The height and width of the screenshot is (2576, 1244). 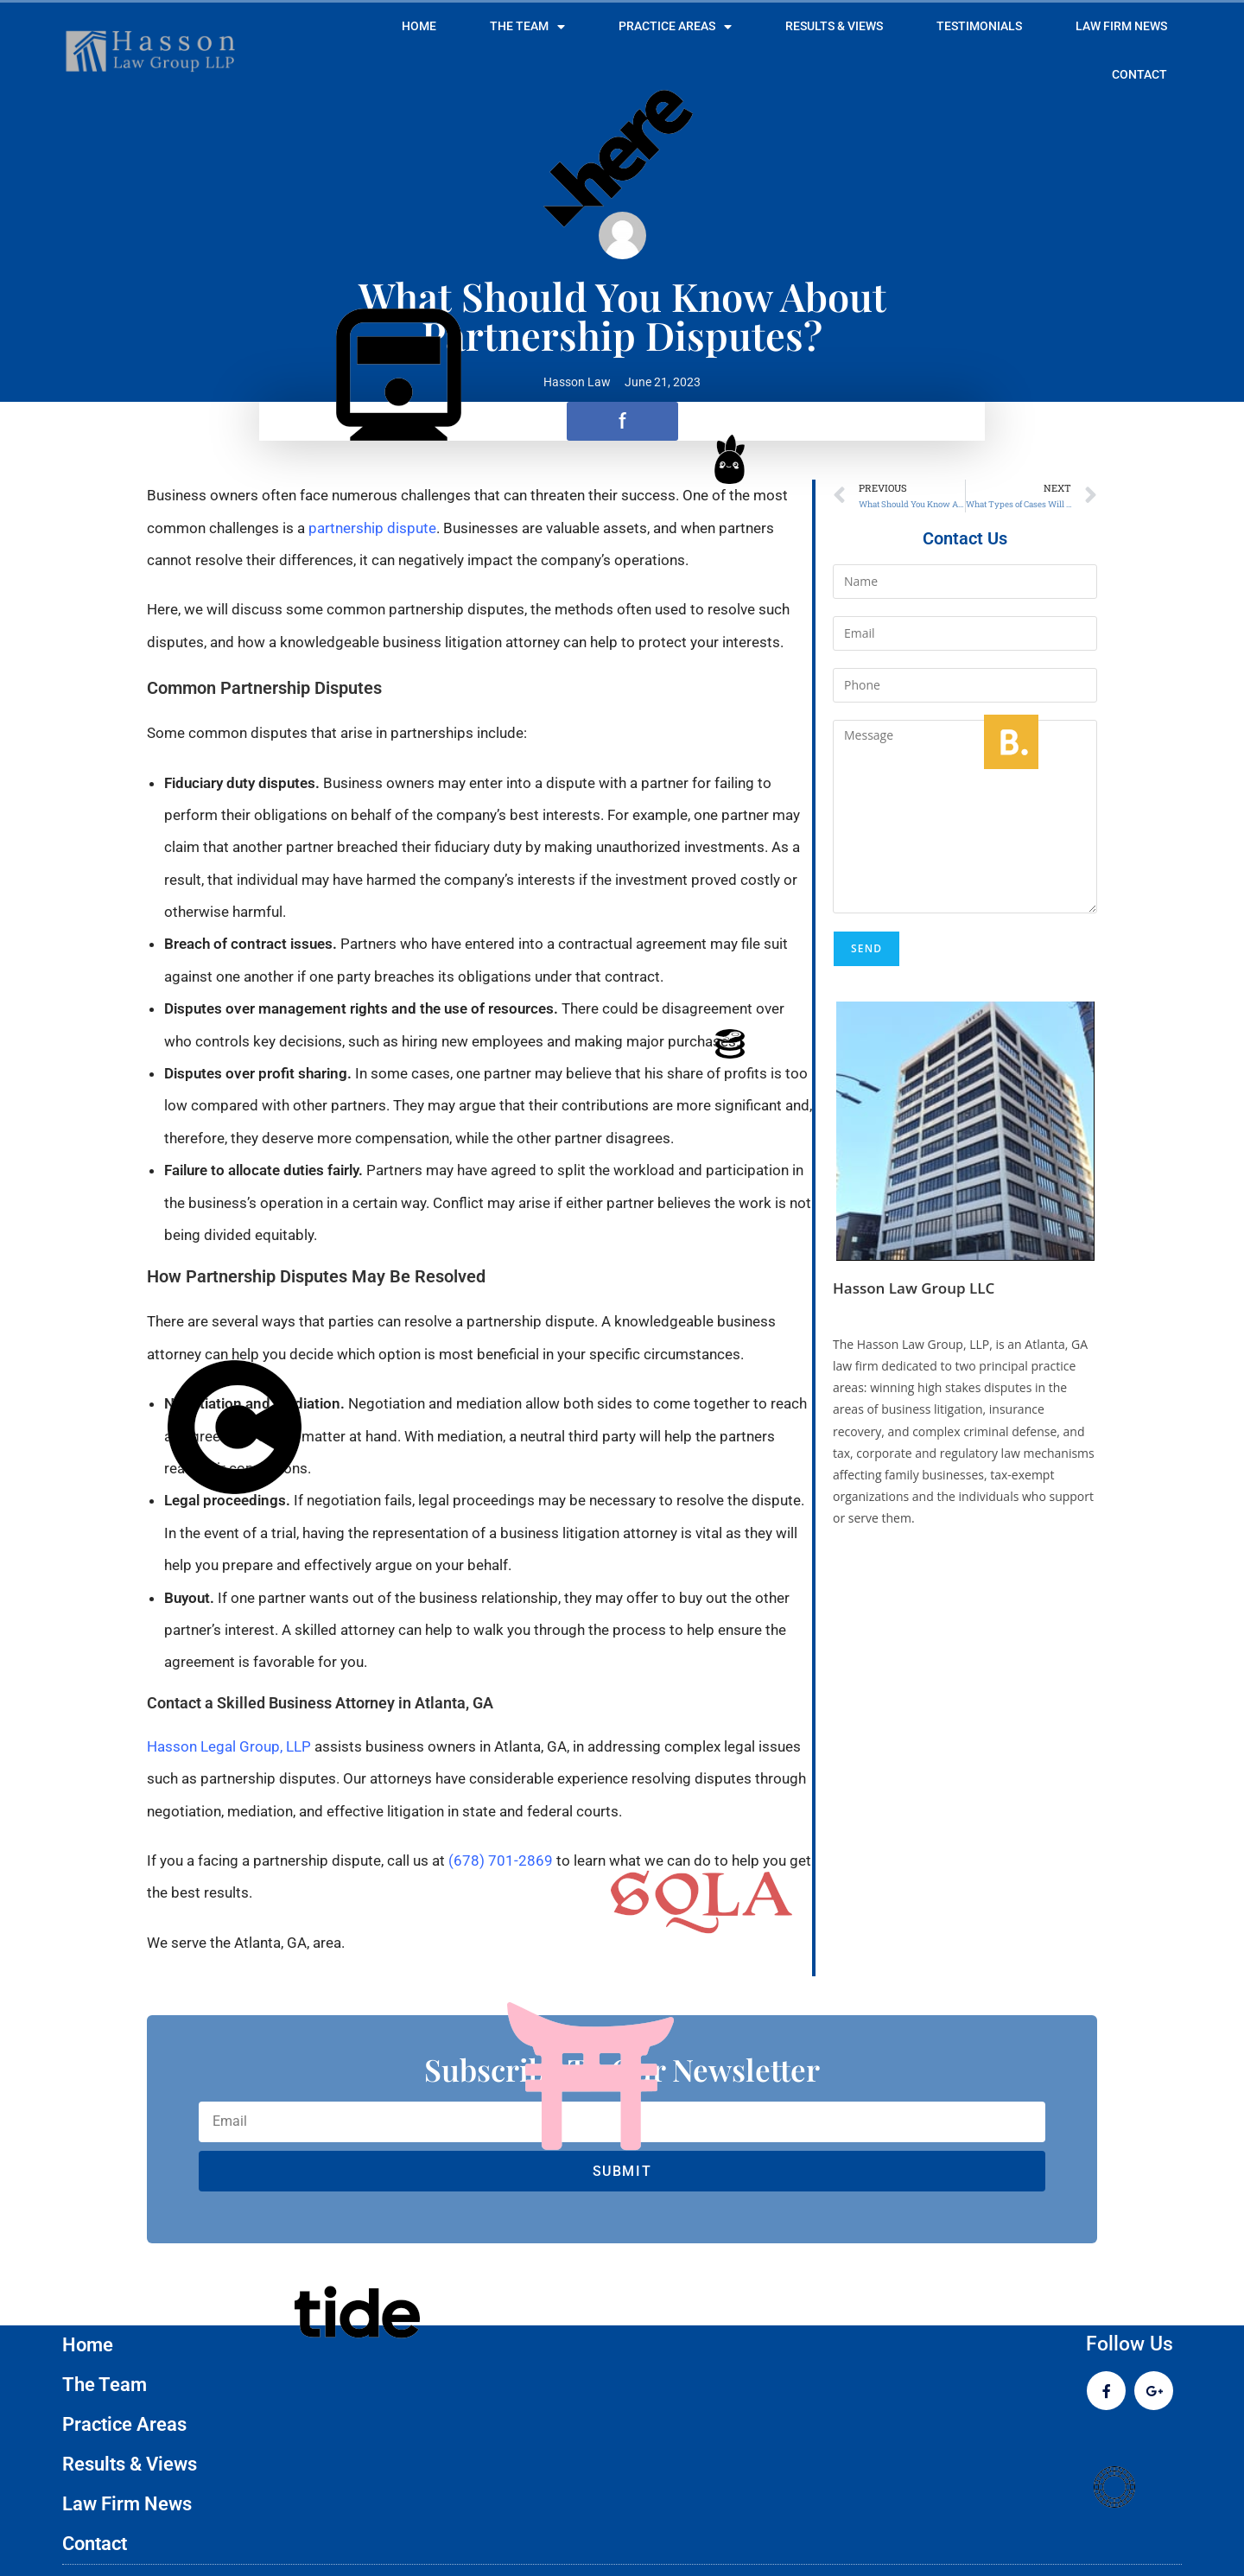 What do you see at coordinates (357, 2312) in the screenshot?
I see `open the Tide banking app` at bounding box center [357, 2312].